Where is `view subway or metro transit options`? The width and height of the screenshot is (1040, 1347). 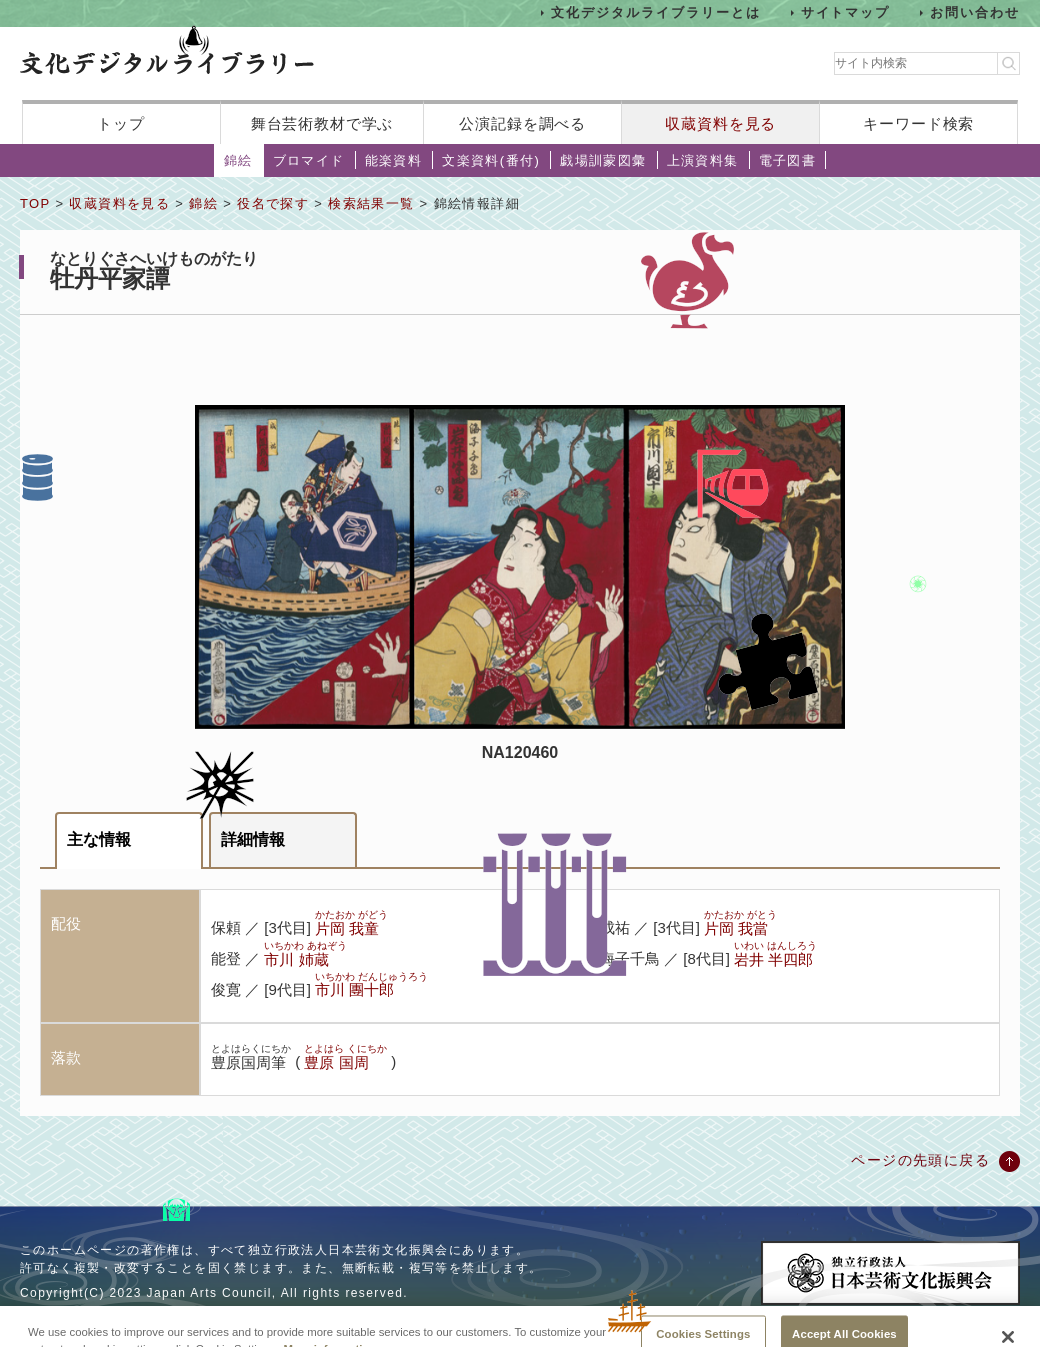
view subway or metro transit options is located at coordinates (732, 483).